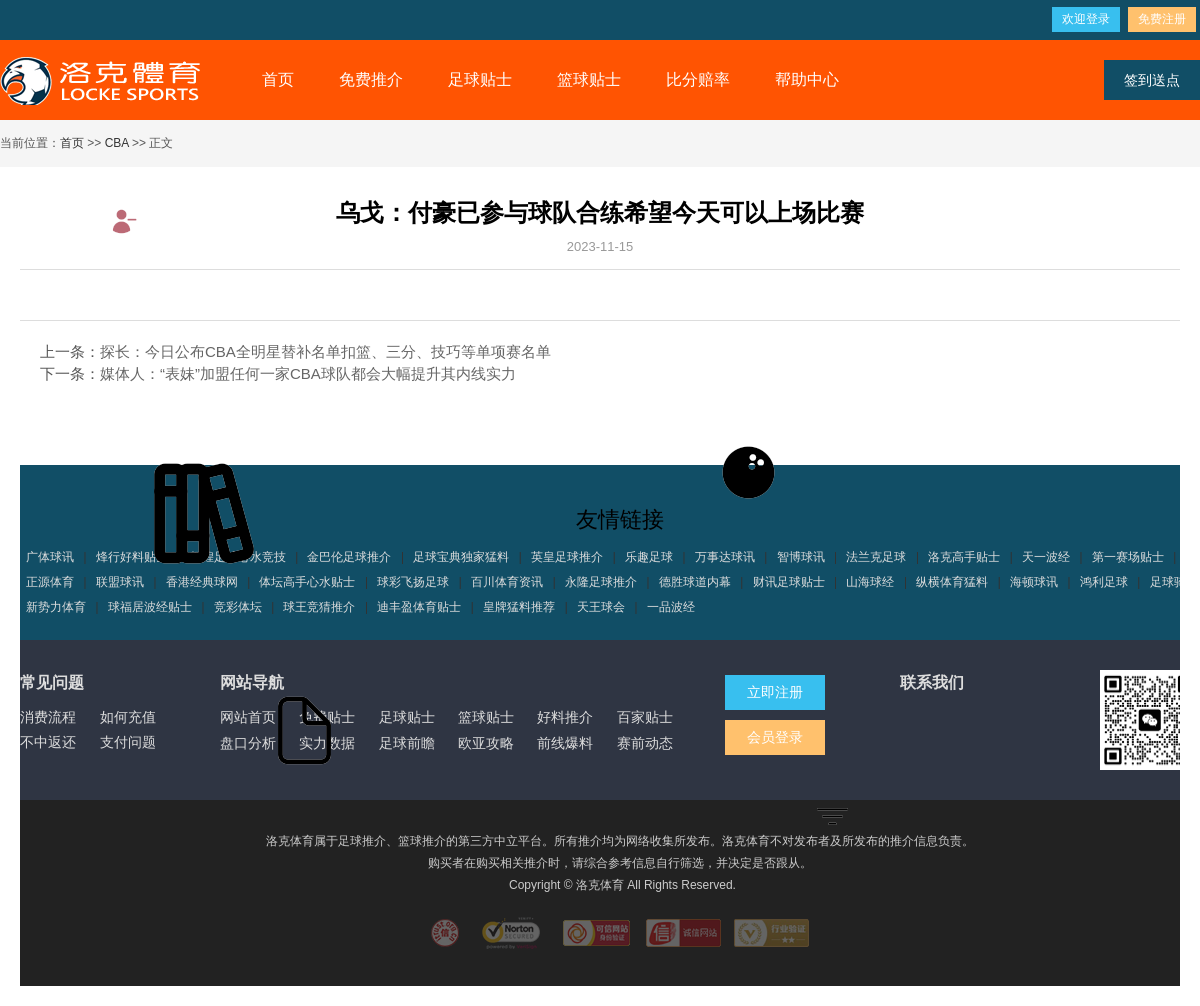 This screenshot has width=1200, height=1006. Describe the element at coordinates (832, 816) in the screenshot. I see `filter or sort content` at that location.